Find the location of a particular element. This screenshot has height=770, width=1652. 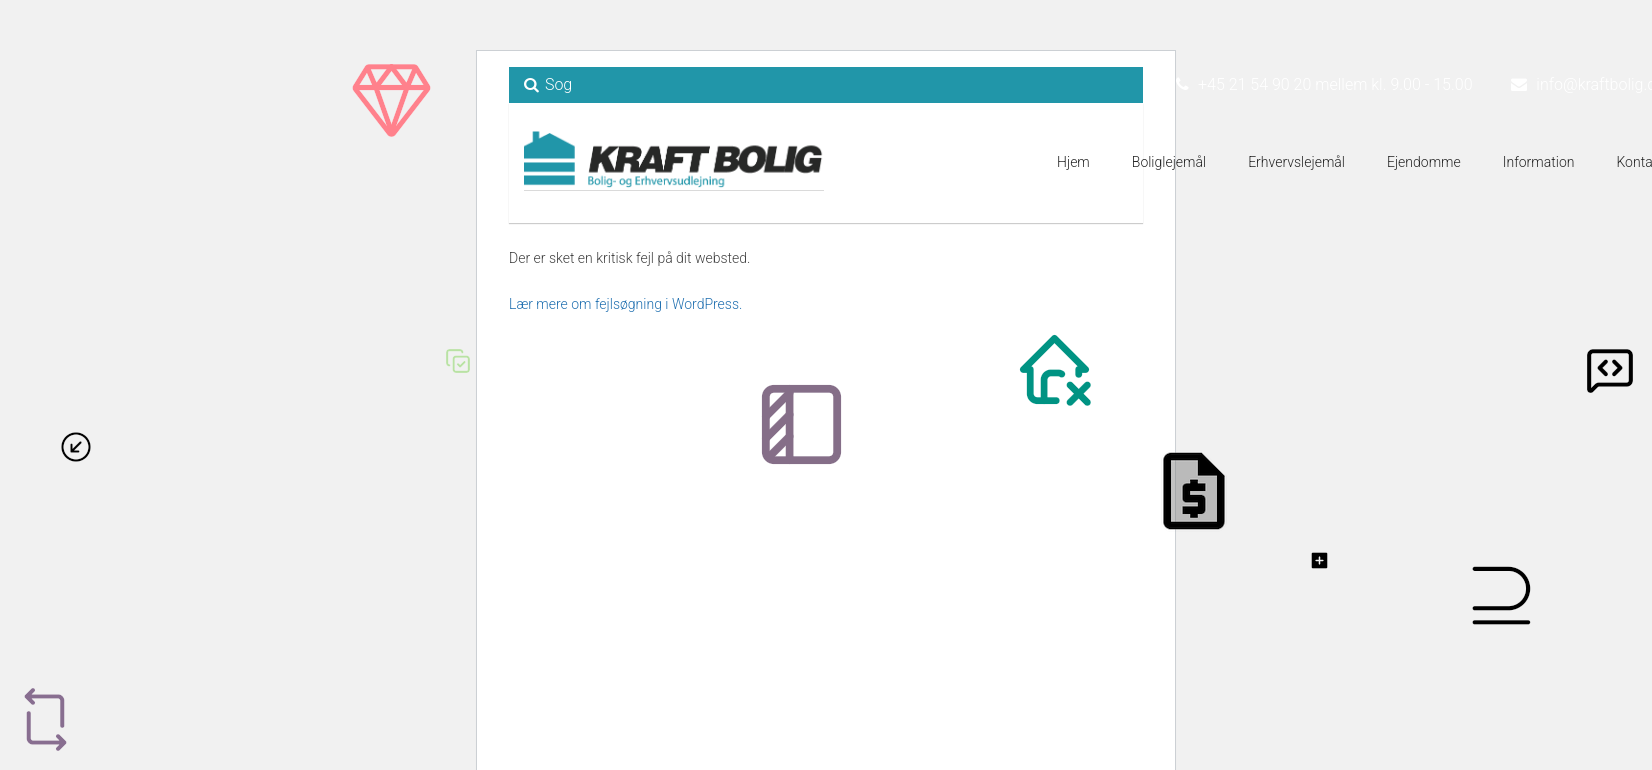

view code snippets in chat is located at coordinates (1610, 370).